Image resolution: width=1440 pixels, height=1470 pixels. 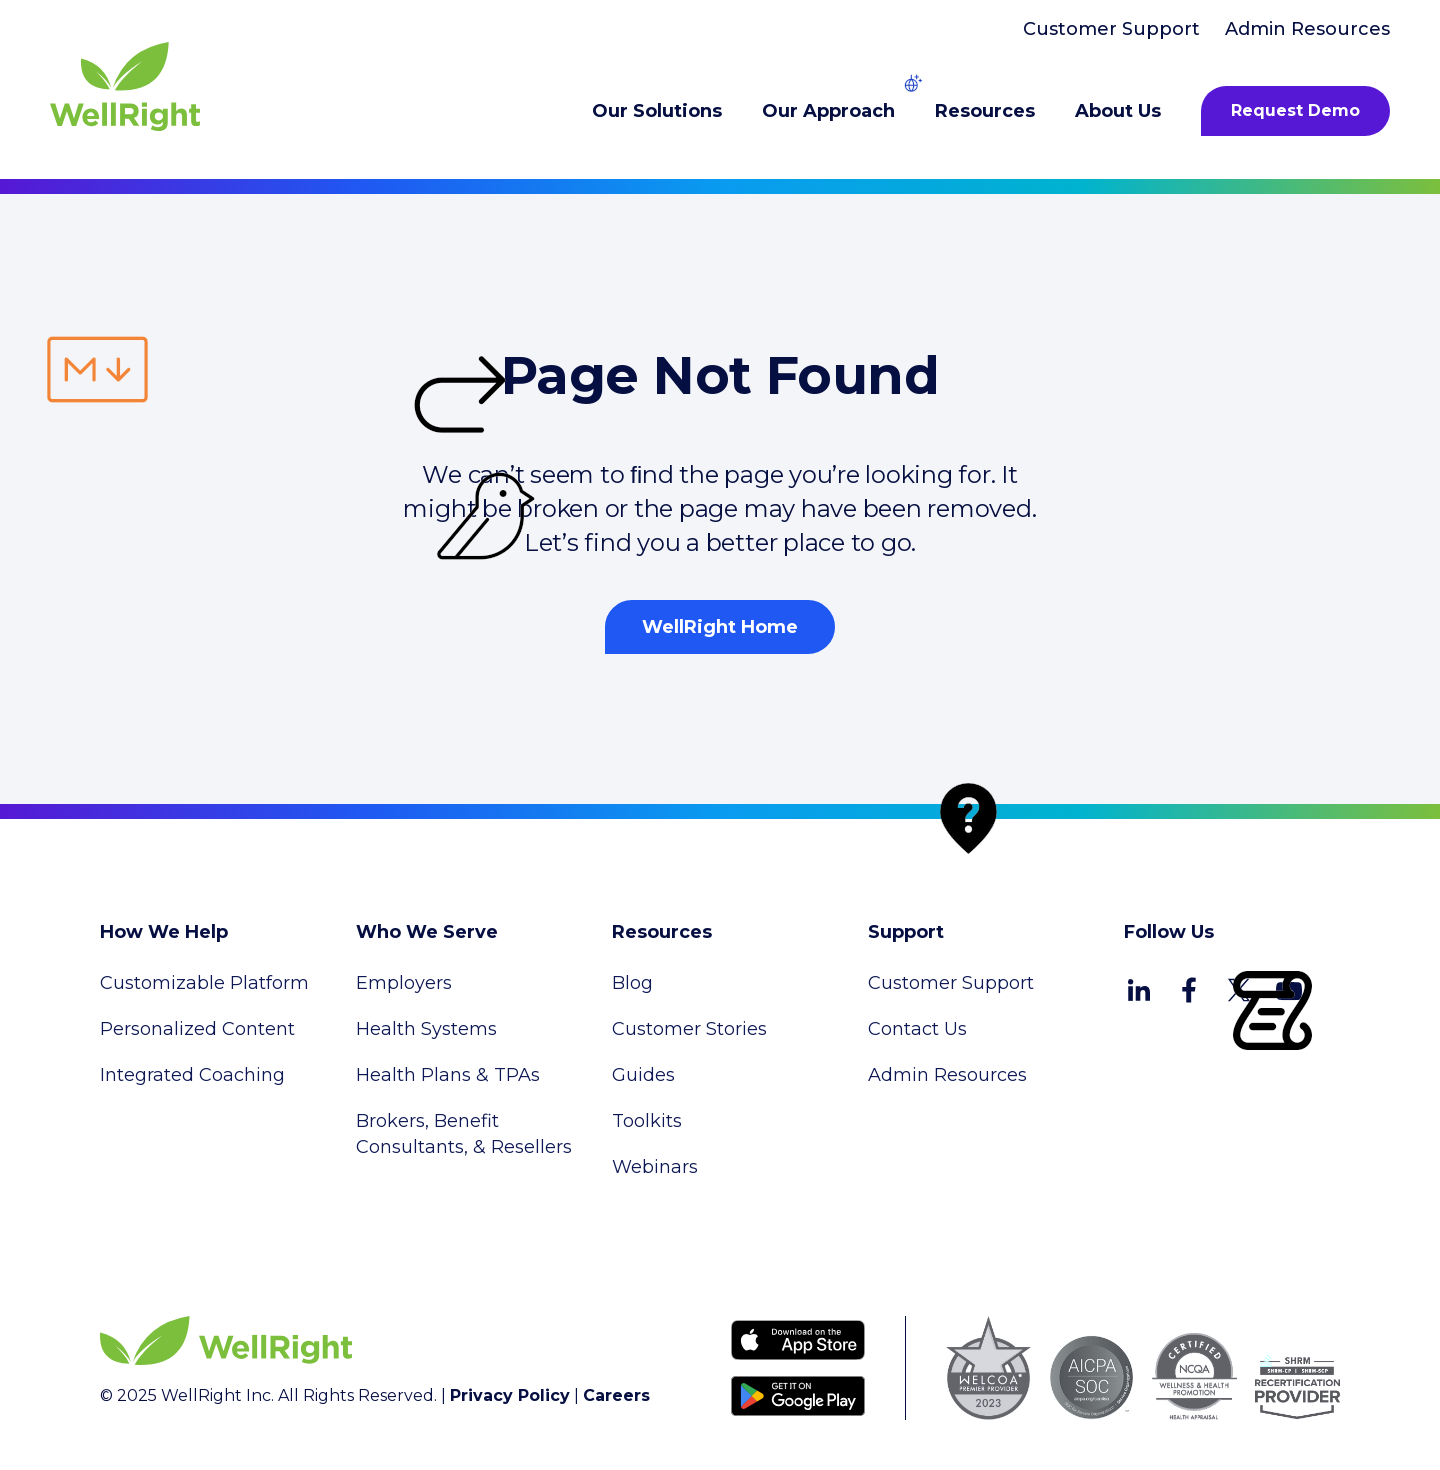 What do you see at coordinates (968, 818) in the screenshot?
I see `indicates an unknown or unidentified location` at bounding box center [968, 818].